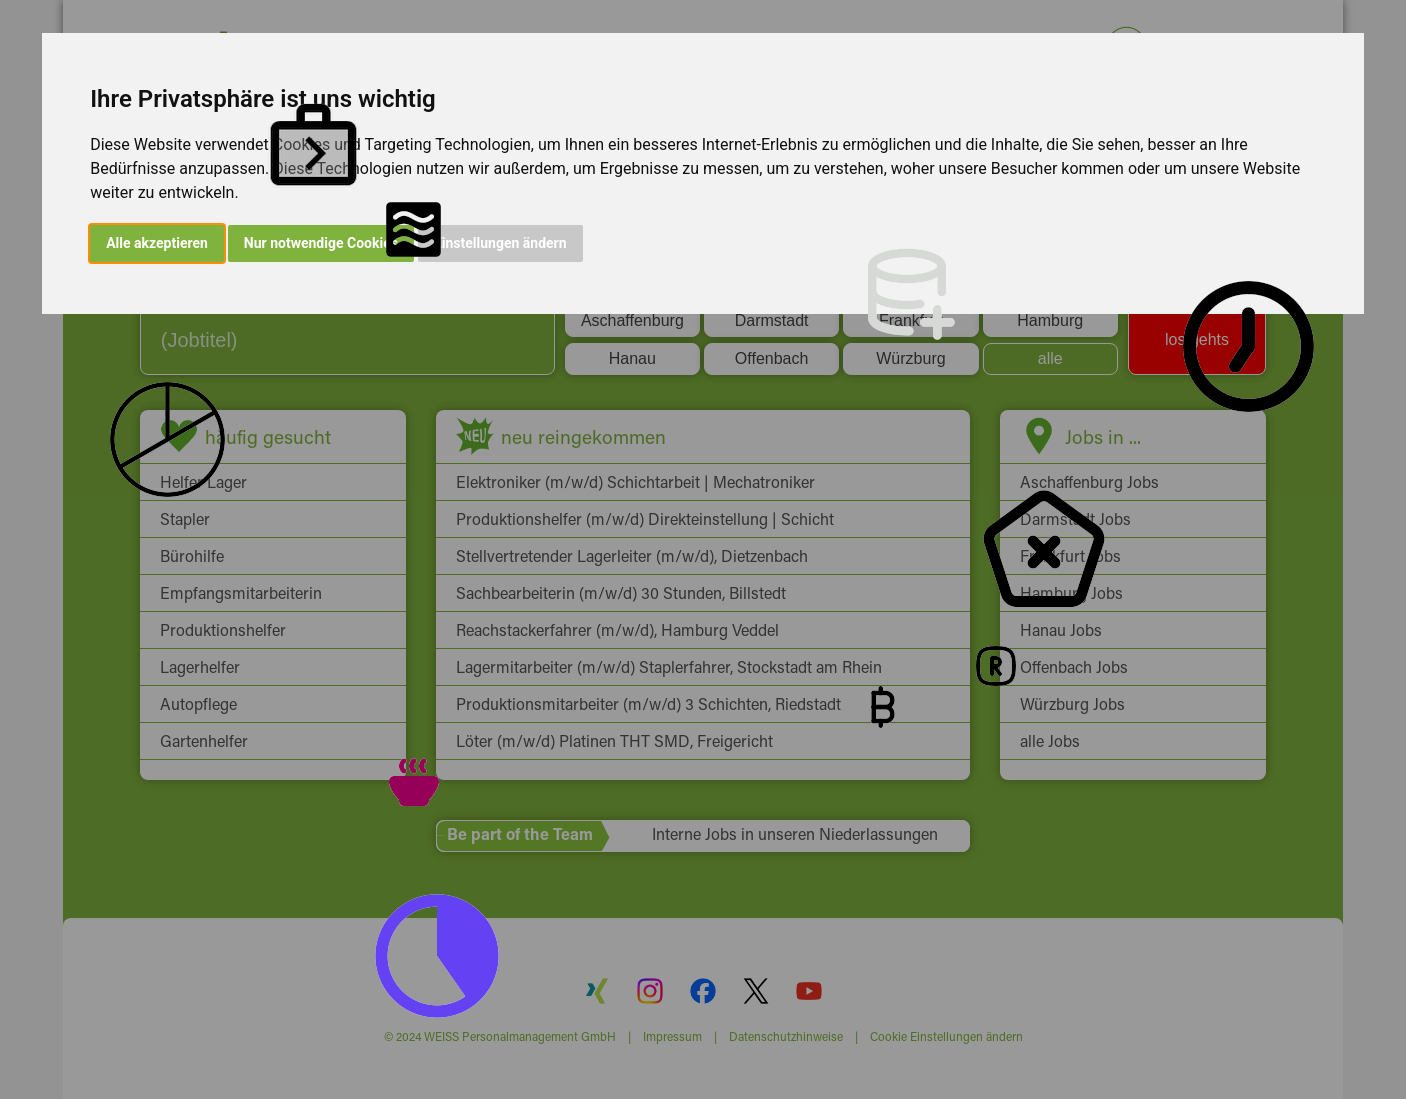 The image size is (1406, 1099). What do you see at coordinates (1248, 346) in the screenshot?
I see `view time or clock settings` at bounding box center [1248, 346].